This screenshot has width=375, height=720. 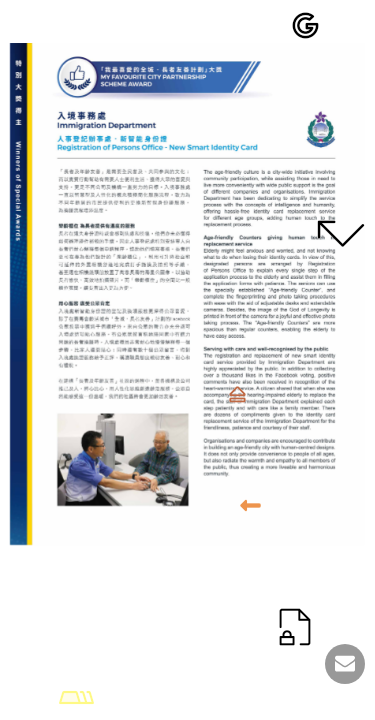 What do you see at coordinates (250, 505) in the screenshot?
I see `go back to previous screen` at bounding box center [250, 505].